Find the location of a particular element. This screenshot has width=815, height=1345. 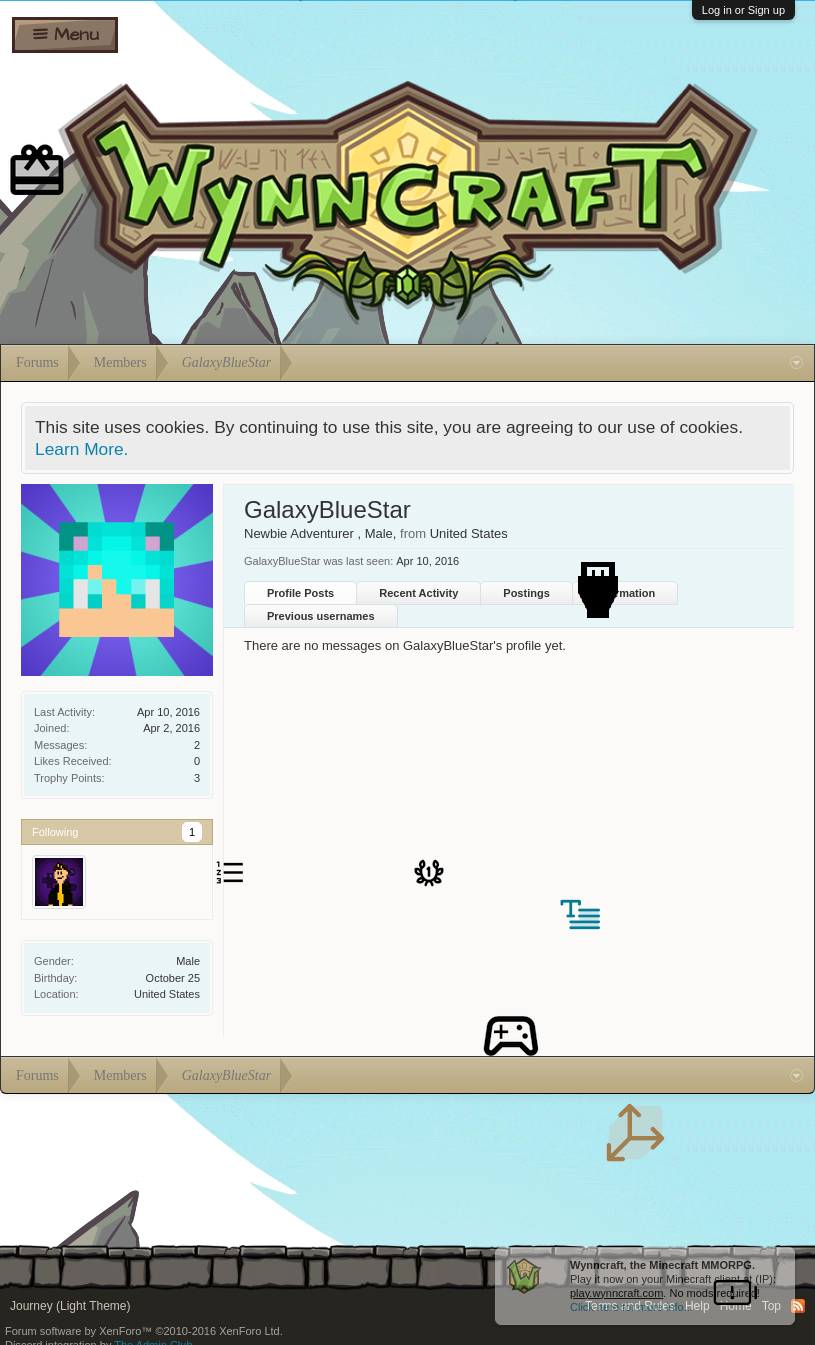

create a numbered list is located at coordinates (230, 872).